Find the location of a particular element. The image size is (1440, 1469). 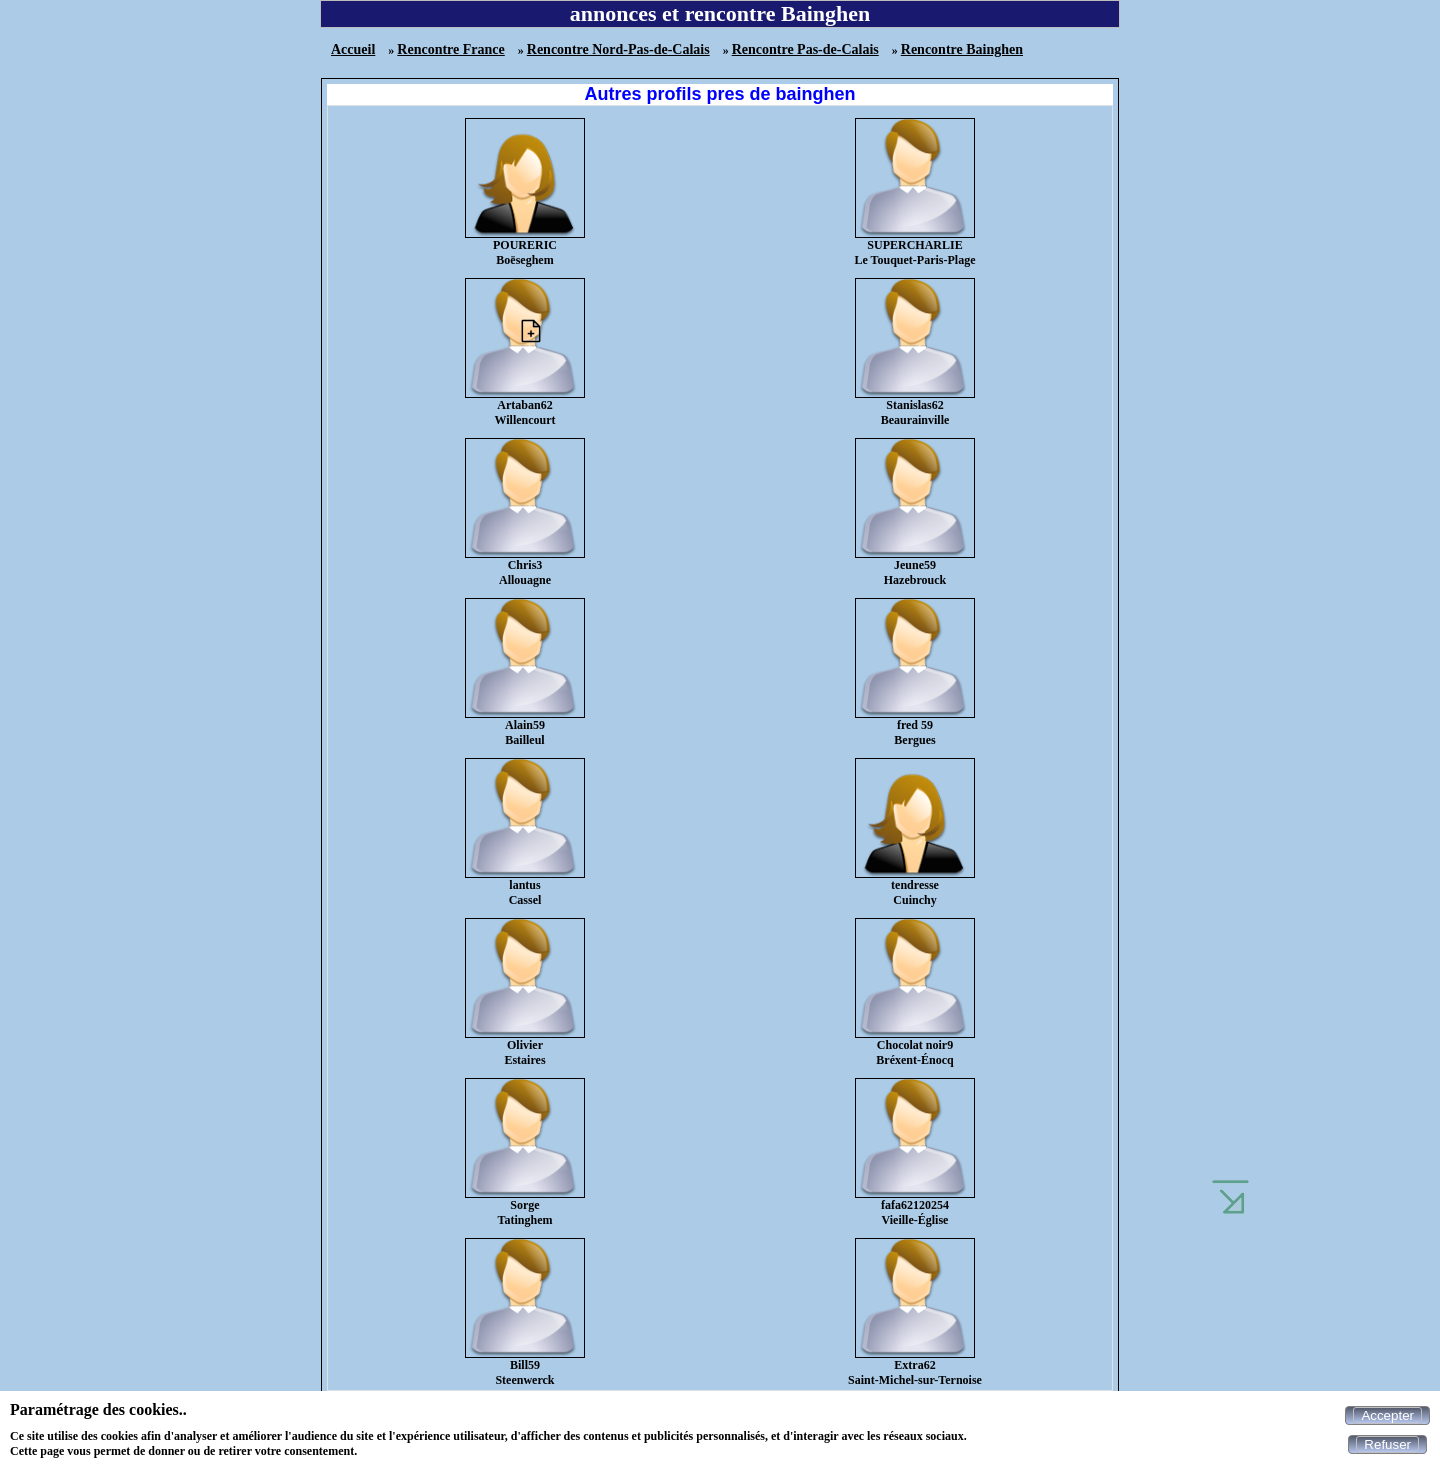

move item to bottom-right corner is located at coordinates (1230, 1198).